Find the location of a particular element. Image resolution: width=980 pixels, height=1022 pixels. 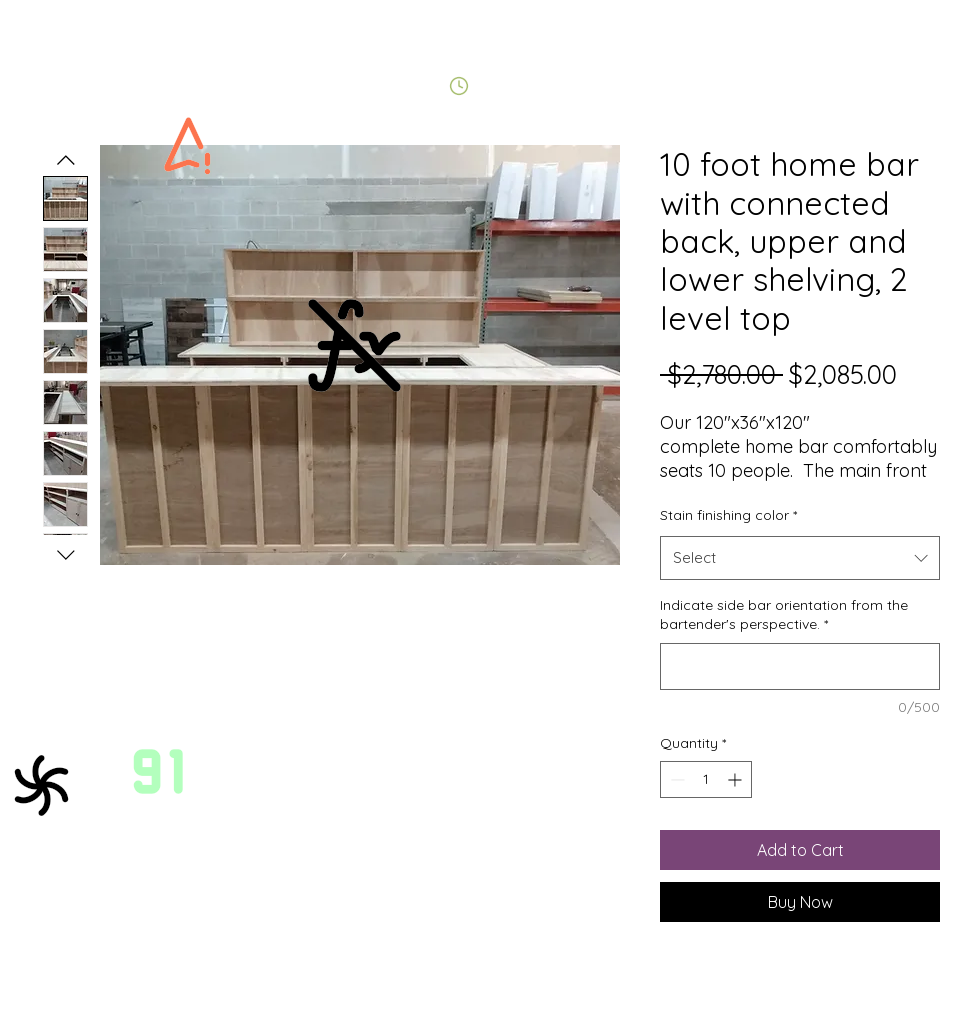

view time or clock settings is located at coordinates (459, 86).